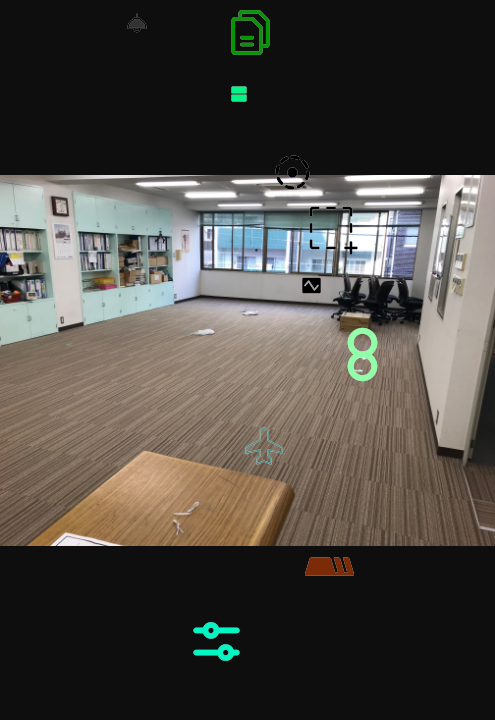 The width and height of the screenshot is (495, 720). I want to click on view all files, so click(250, 32).